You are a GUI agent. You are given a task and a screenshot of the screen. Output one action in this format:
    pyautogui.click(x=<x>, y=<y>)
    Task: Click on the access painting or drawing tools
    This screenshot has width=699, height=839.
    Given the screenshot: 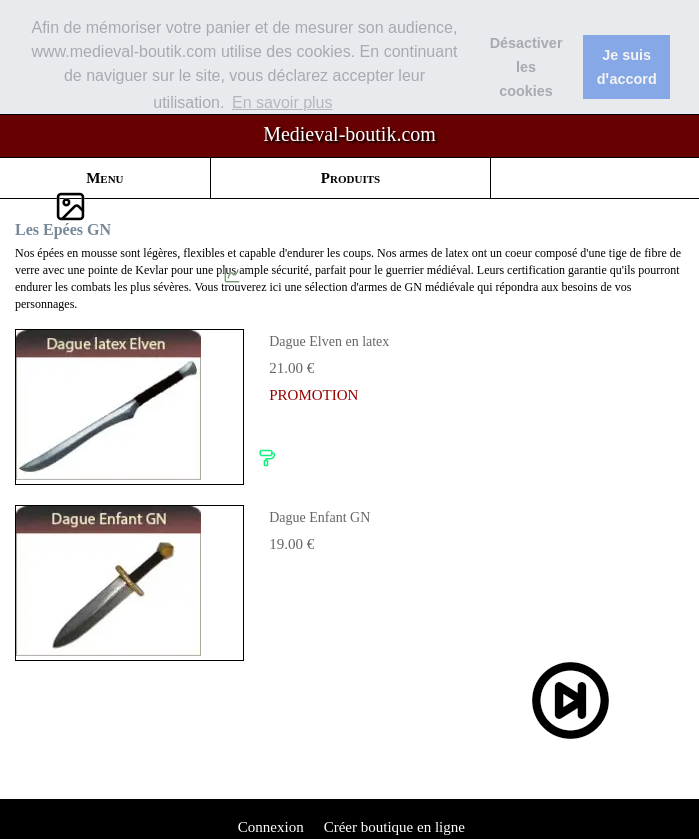 What is the action you would take?
    pyautogui.click(x=266, y=458)
    